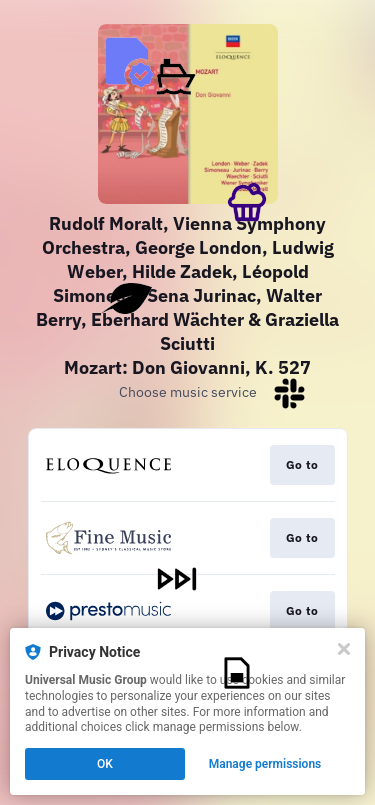 The width and height of the screenshot is (375, 805). I want to click on manage sim card settings, so click(237, 673).